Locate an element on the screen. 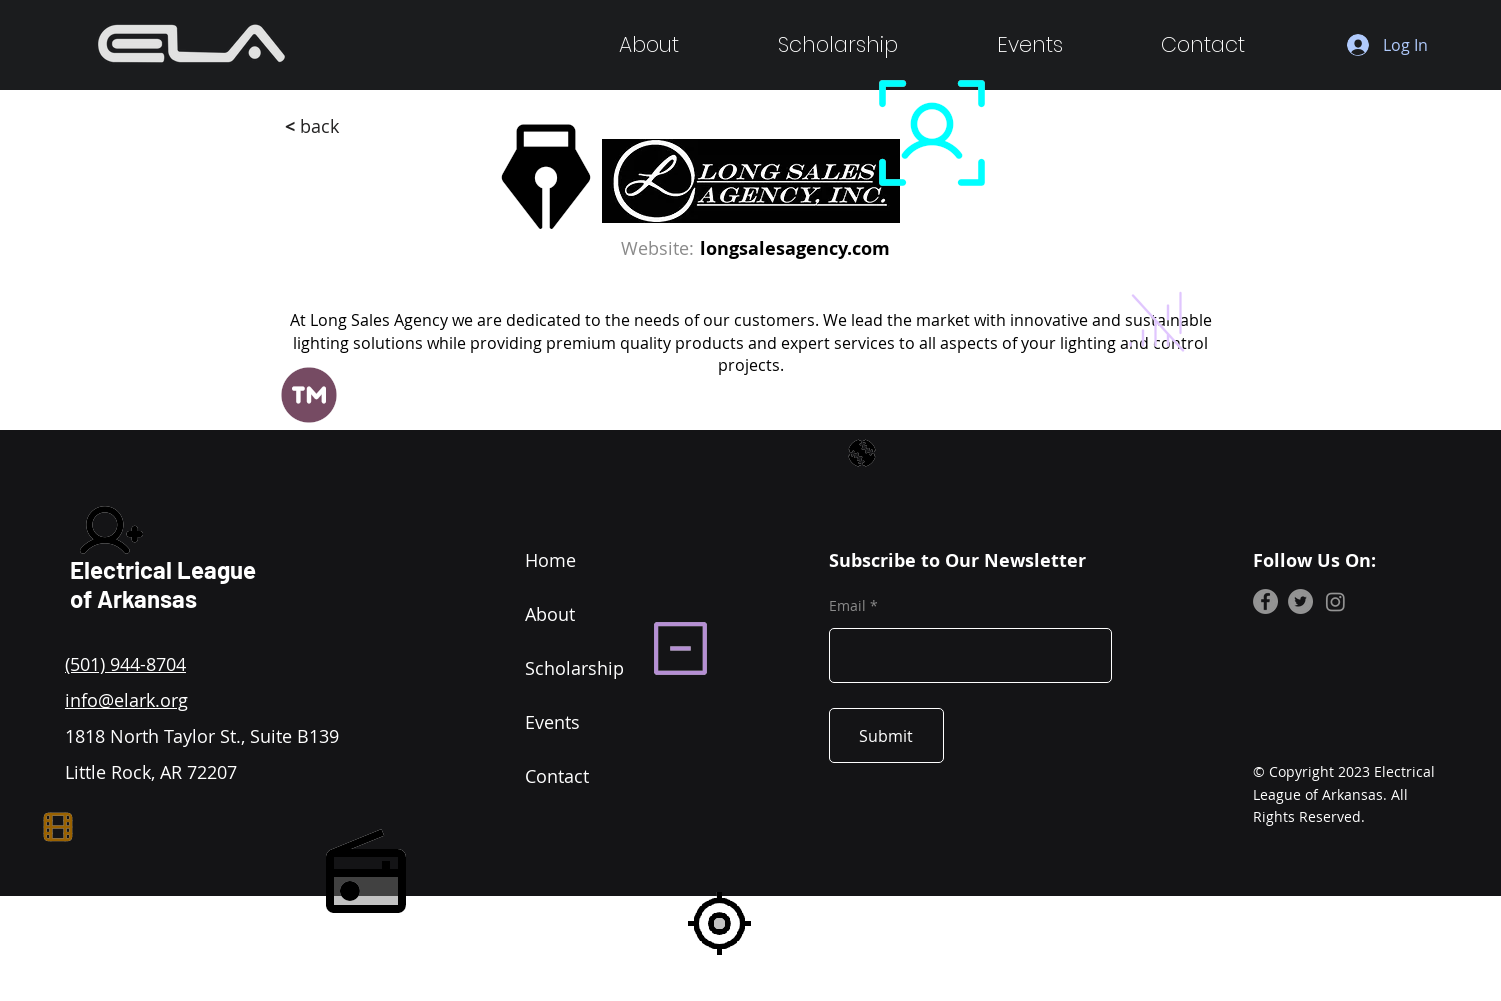 The width and height of the screenshot is (1501, 1001). access video or movie content is located at coordinates (58, 827).